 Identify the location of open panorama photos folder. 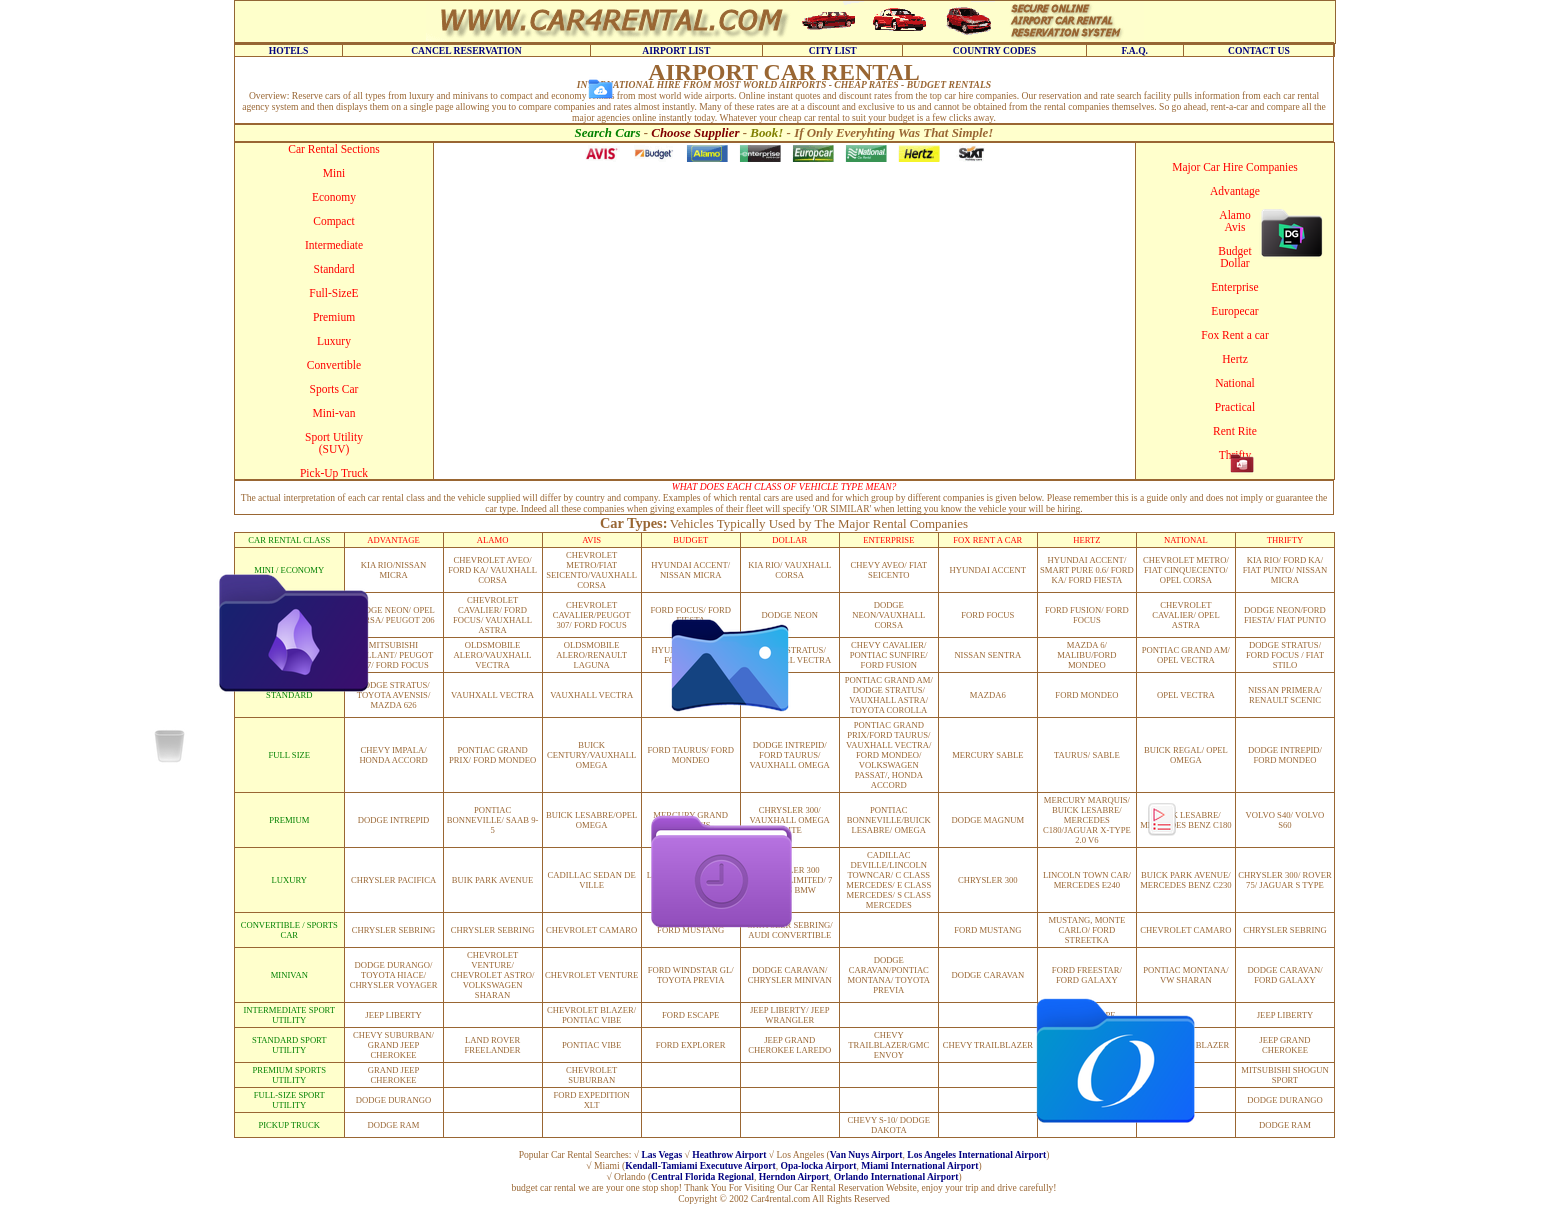
(729, 668).